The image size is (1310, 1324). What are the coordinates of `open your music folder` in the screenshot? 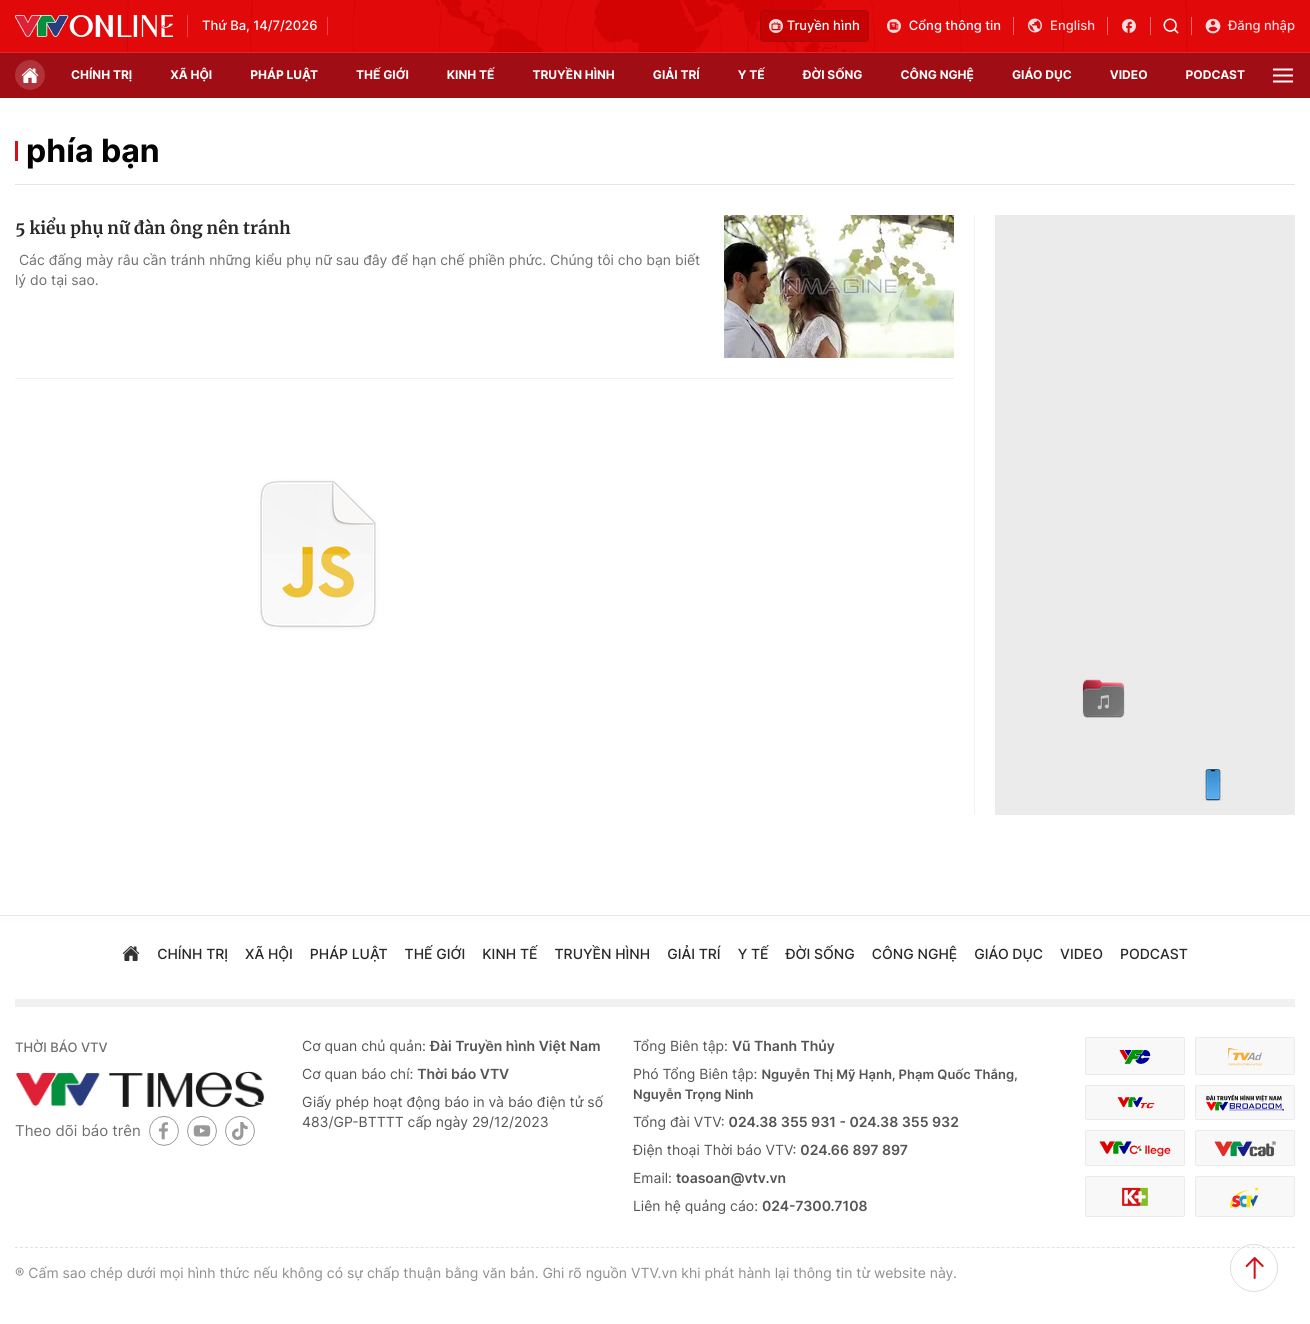 It's located at (1103, 698).